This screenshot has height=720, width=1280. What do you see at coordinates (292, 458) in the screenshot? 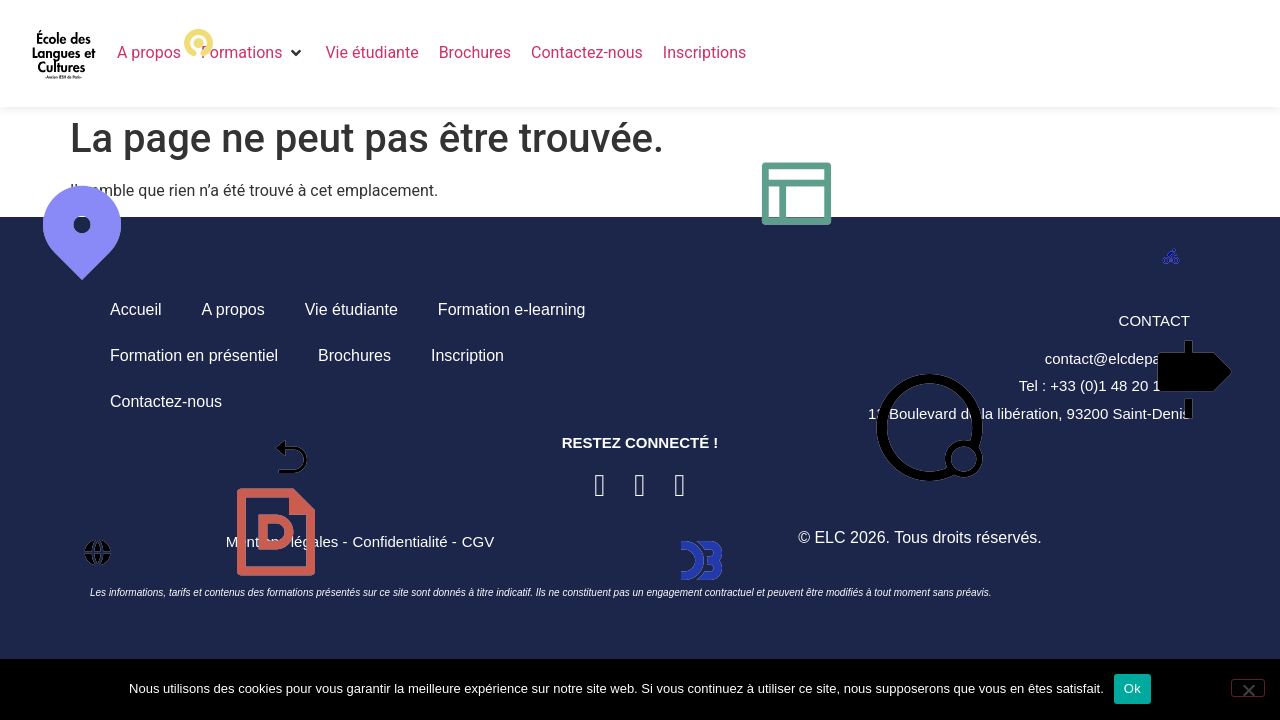
I see `go back to the previous screen` at bounding box center [292, 458].